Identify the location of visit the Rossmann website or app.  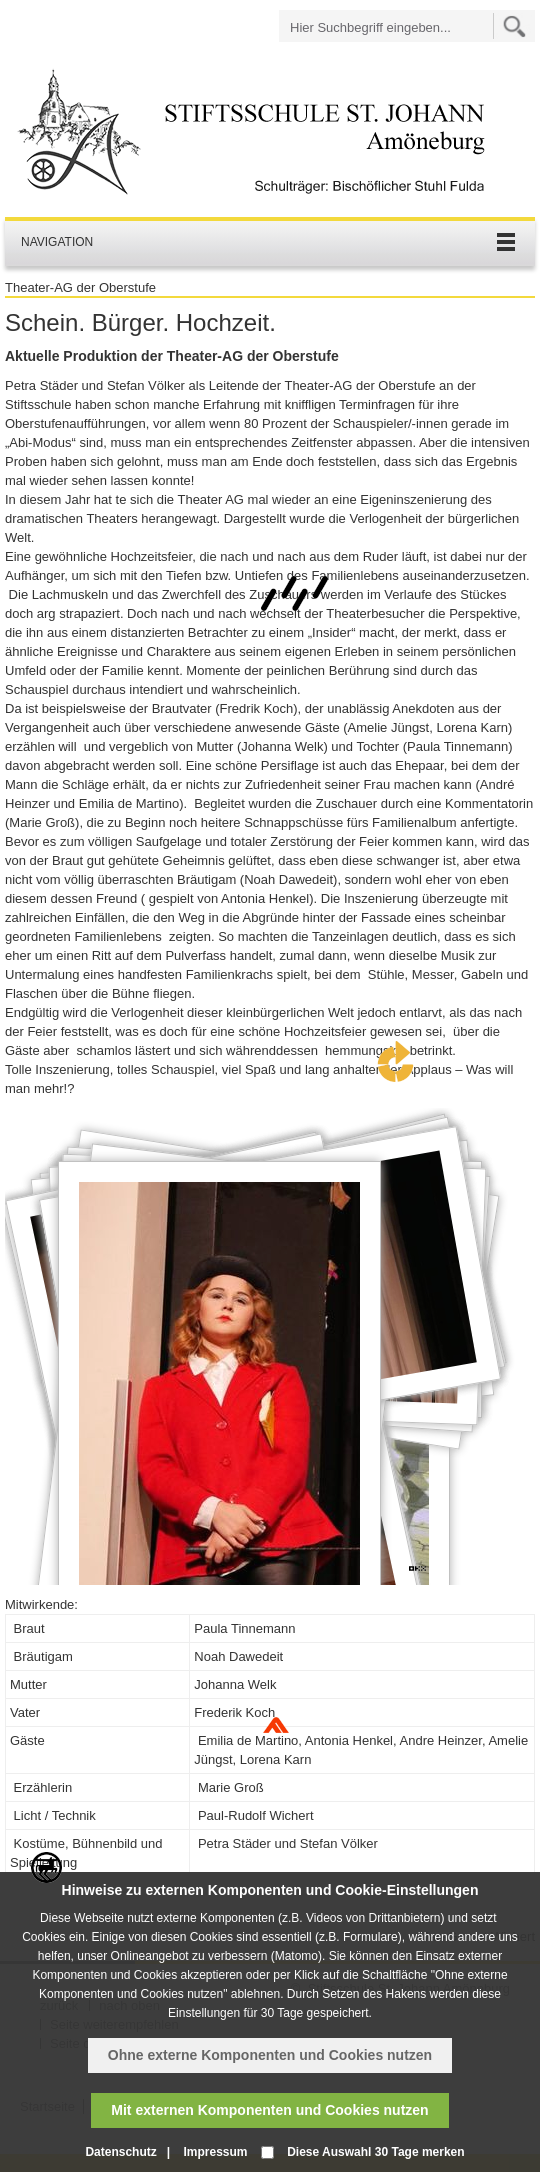
(46, 1867).